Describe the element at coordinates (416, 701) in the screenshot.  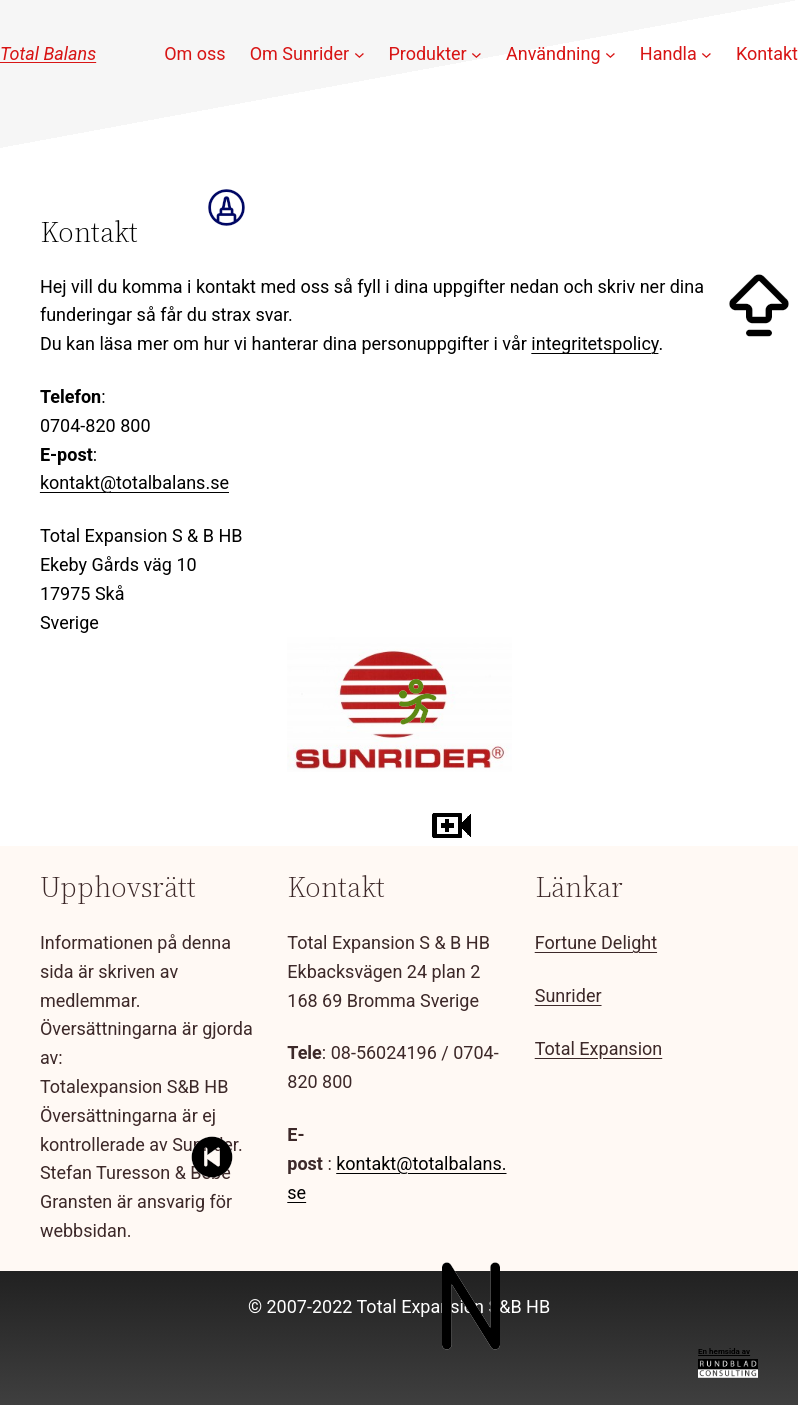
I see `access throwing or toss-related sports activities` at that location.